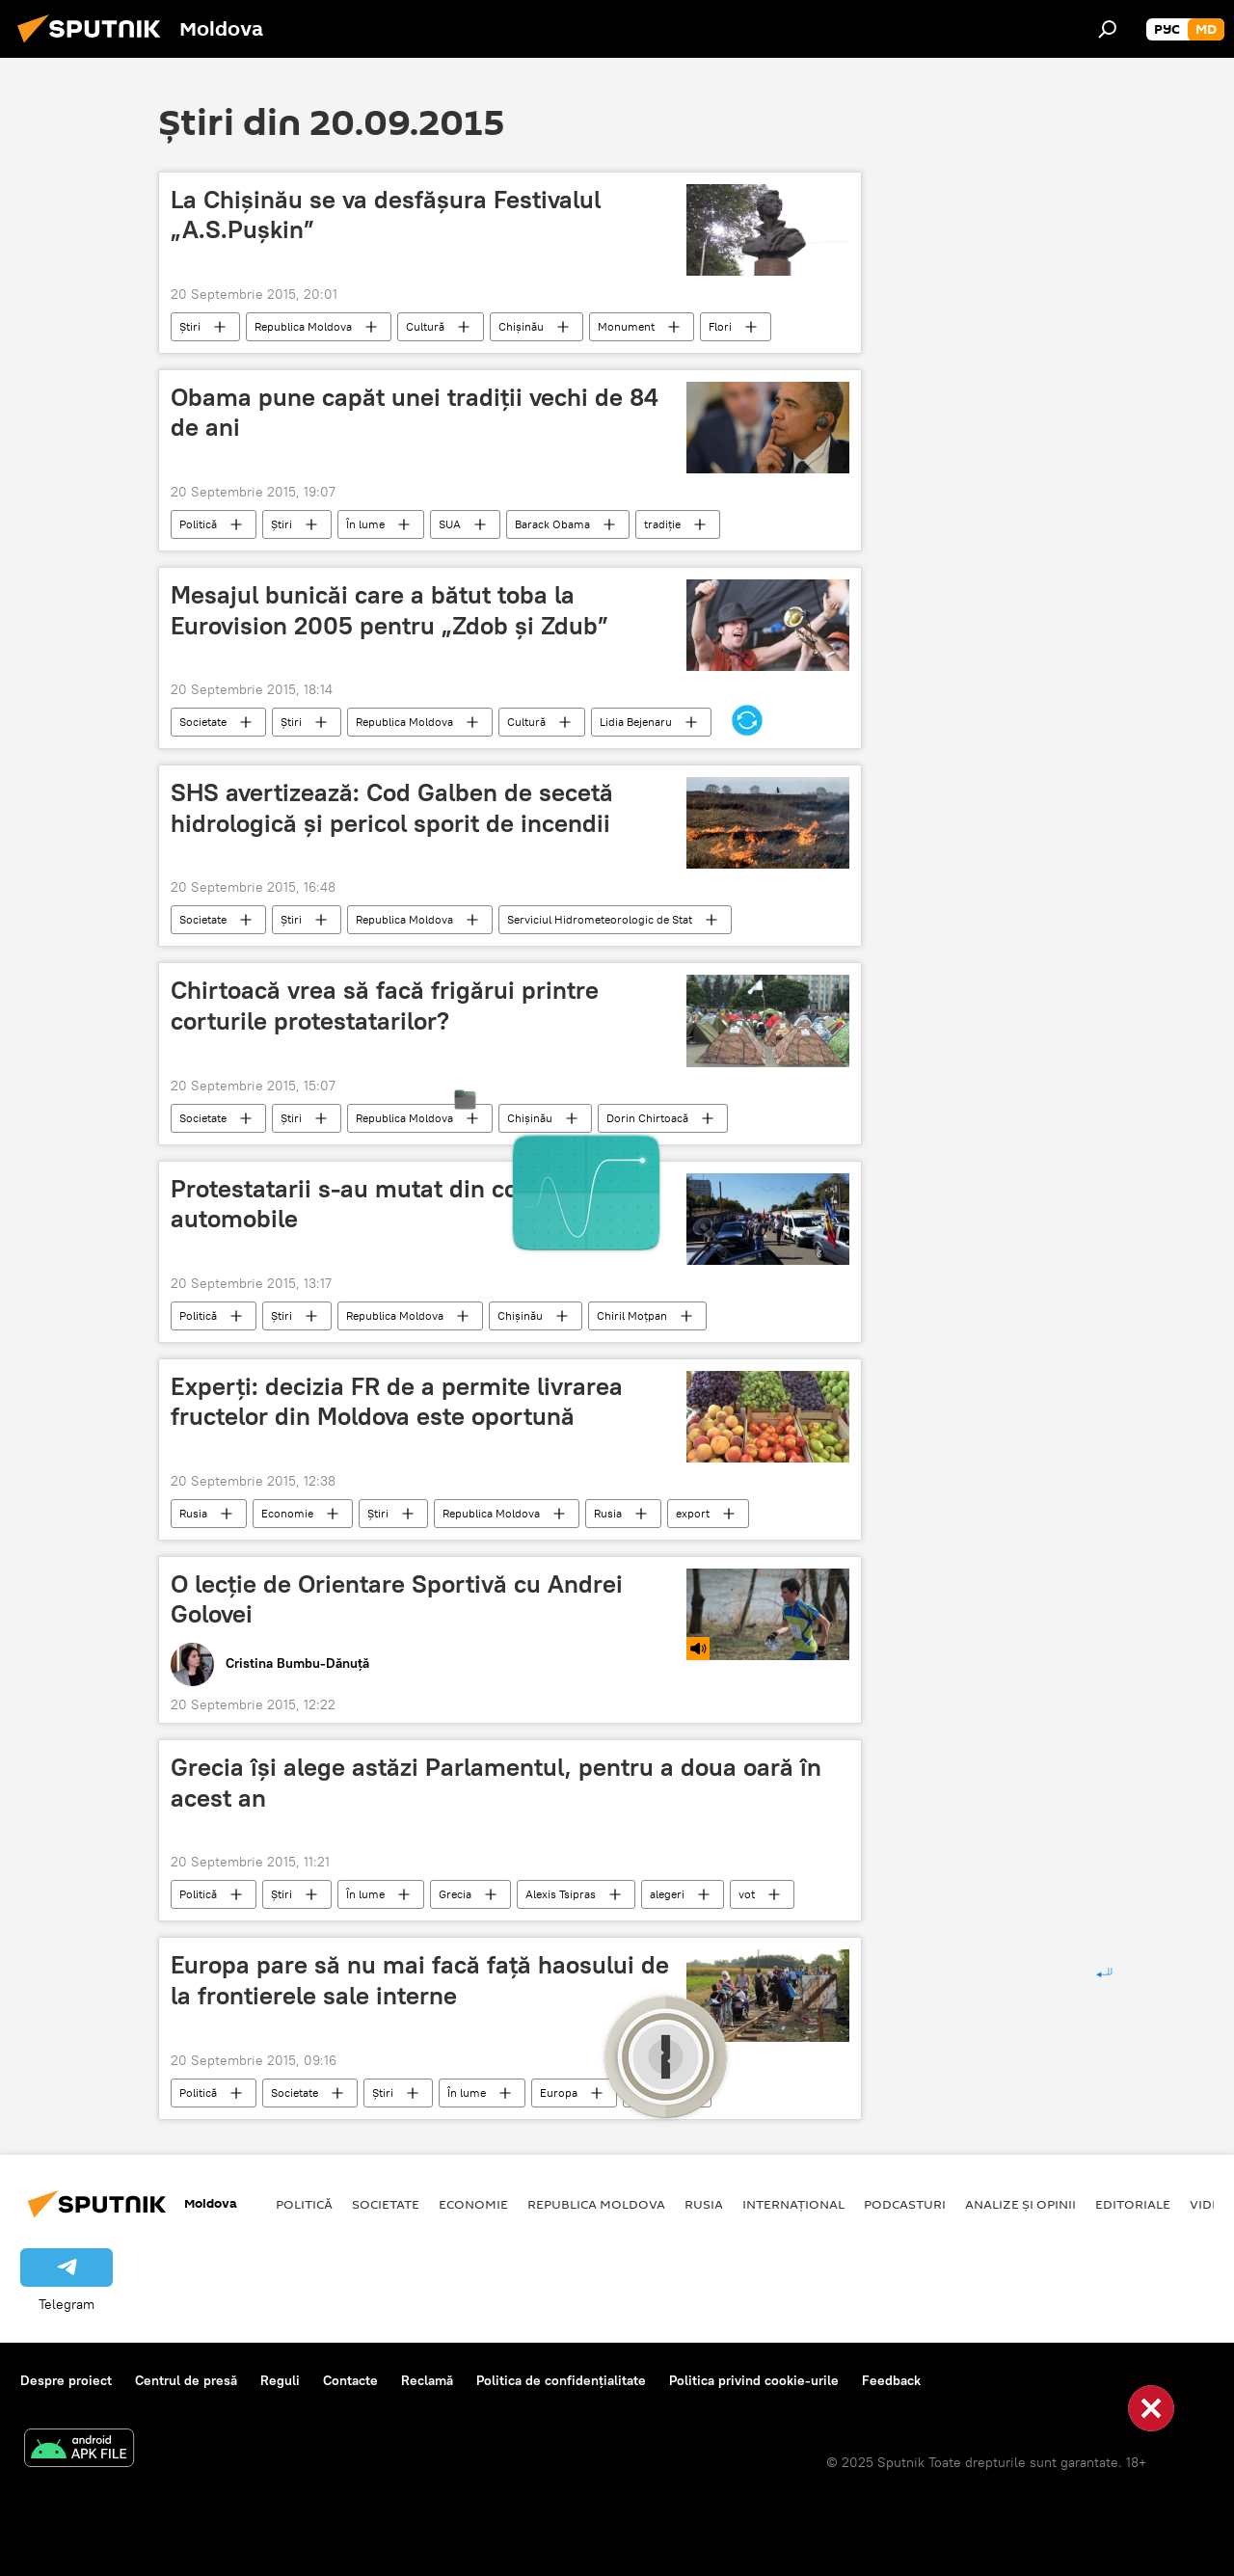  Describe the element at coordinates (586, 1193) in the screenshot. I see `open psensor temperature monitoring app` at that location.